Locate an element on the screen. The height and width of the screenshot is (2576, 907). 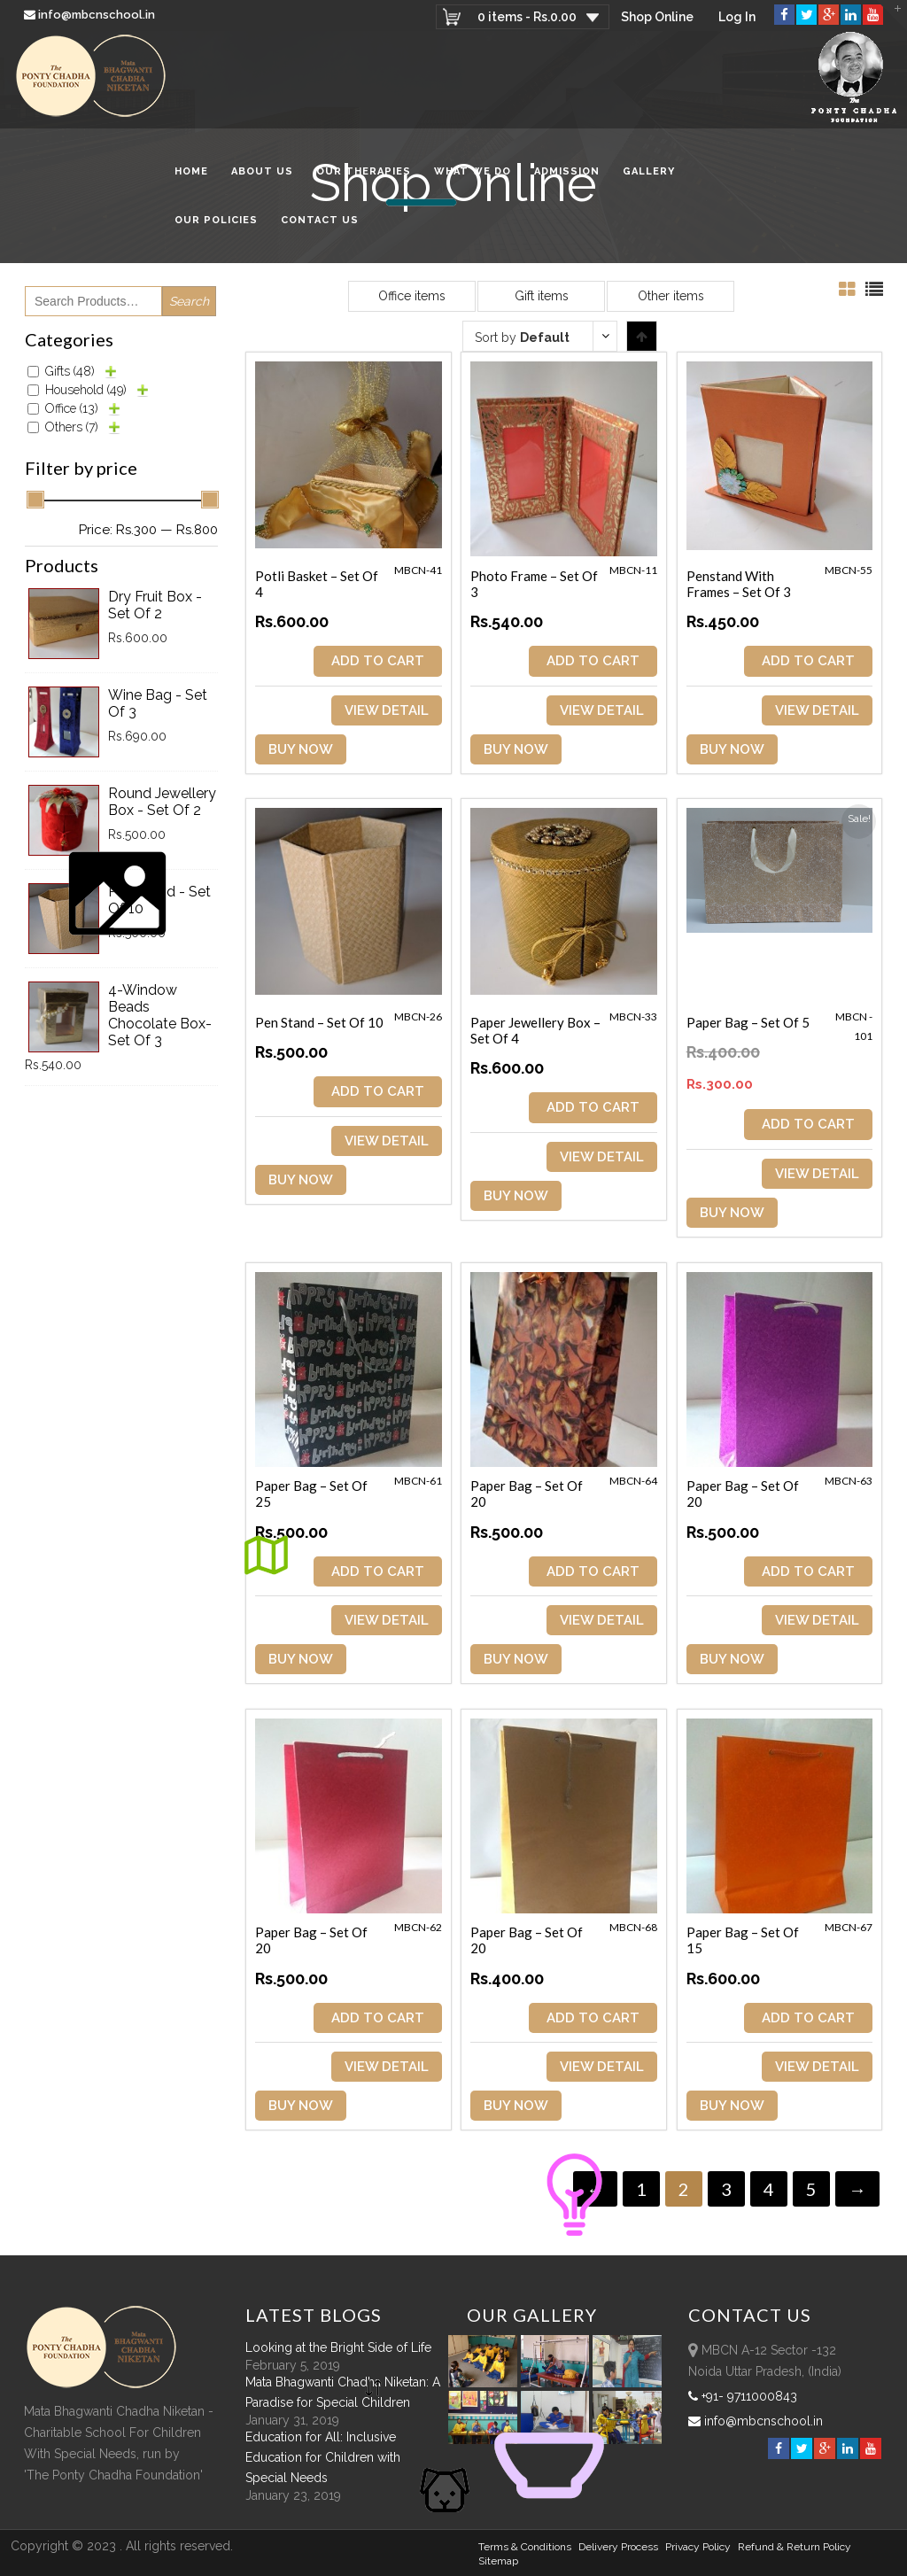
sort items in ascending or descending order is located at coordinates (373, 2387).